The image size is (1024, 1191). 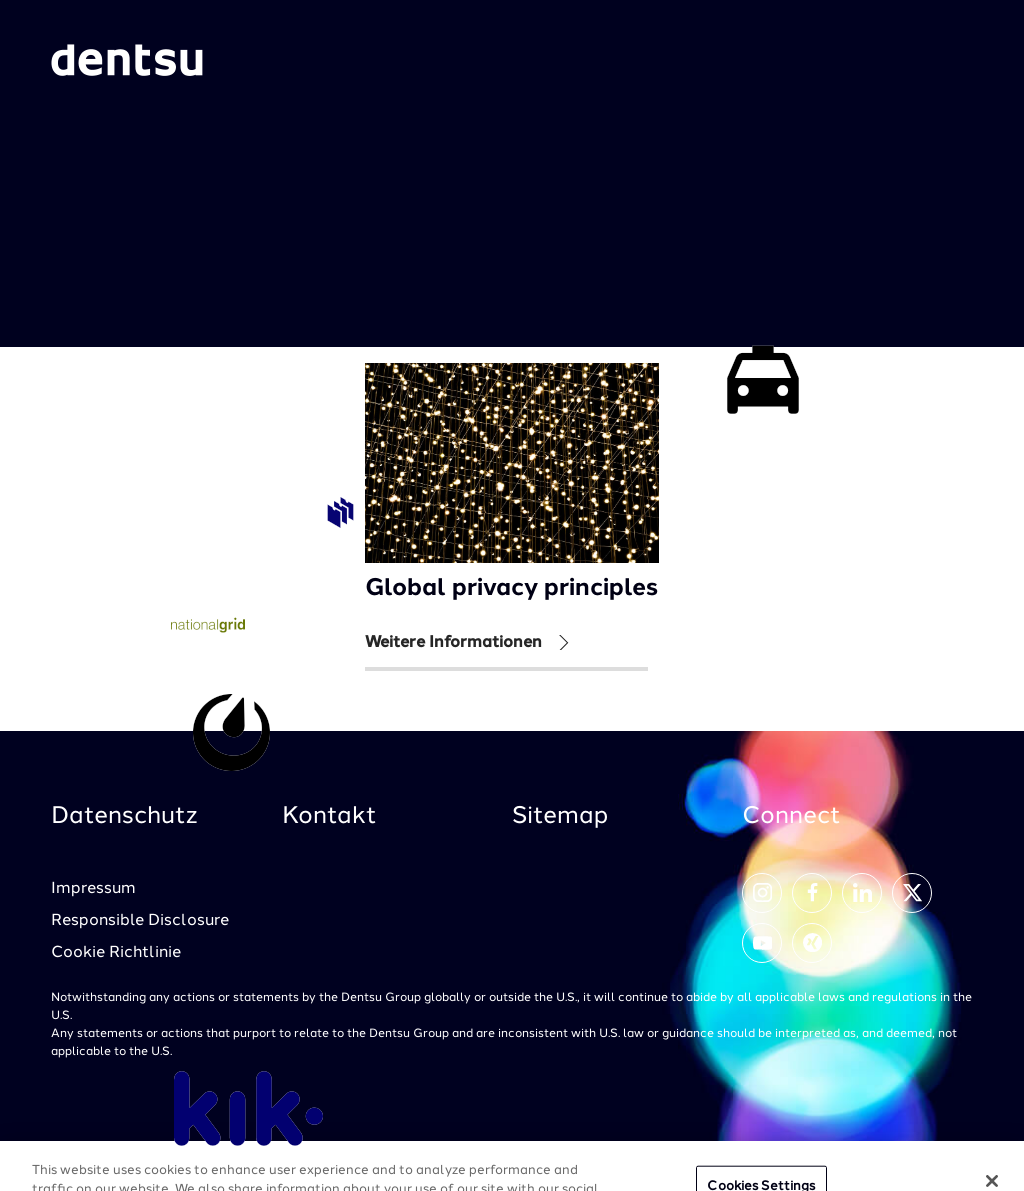 I want to click on wasmer logo, so click(x=340, y=512).